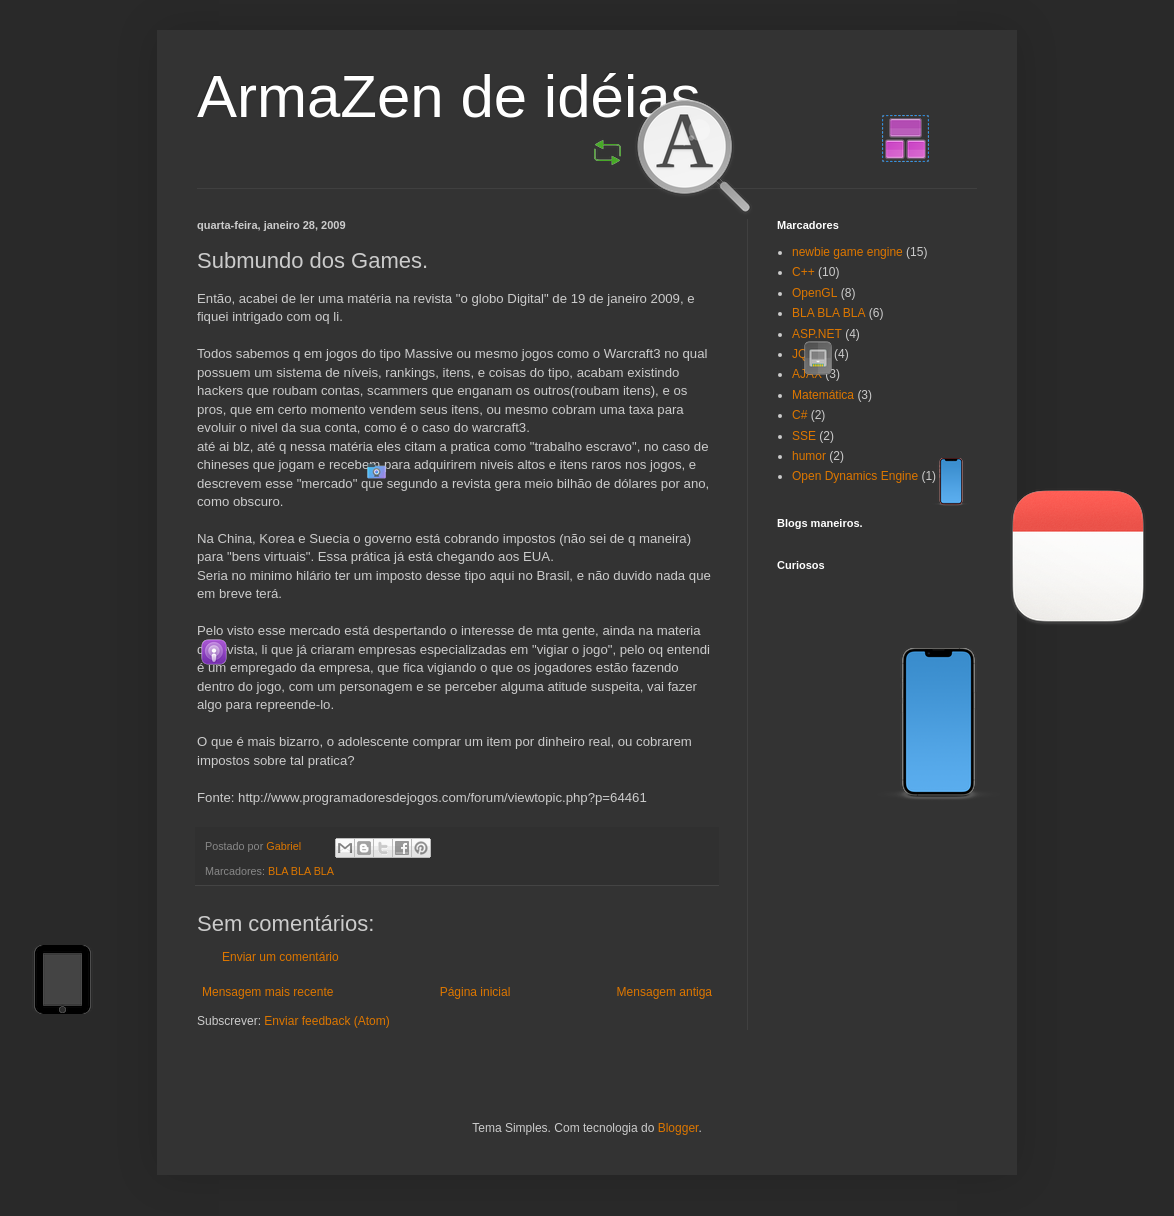  What do you see at coordinates (938, 724) in the screenshot?
I see `iPhone 13 Pro device icon` at bounding box center [938, 724].